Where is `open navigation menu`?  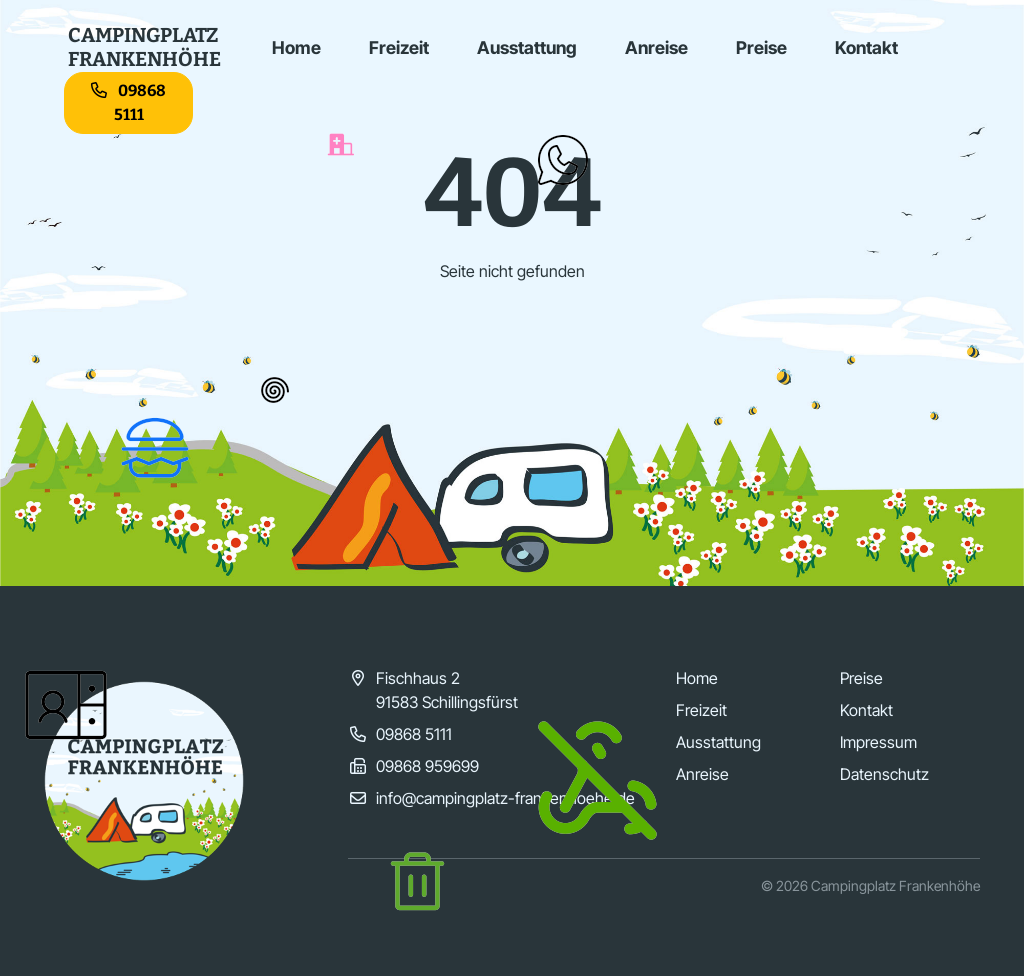
open navigation menu is located at coordinates (155, 449).